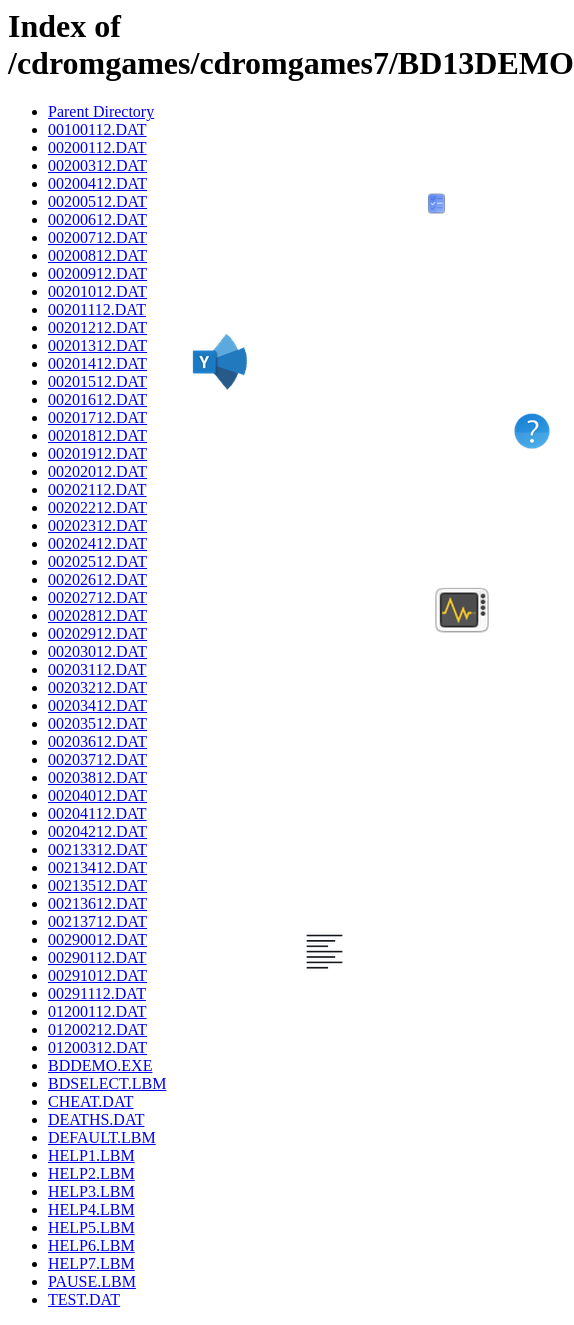  I want to click on open Microsoft Yammer app, so click(220, 362).